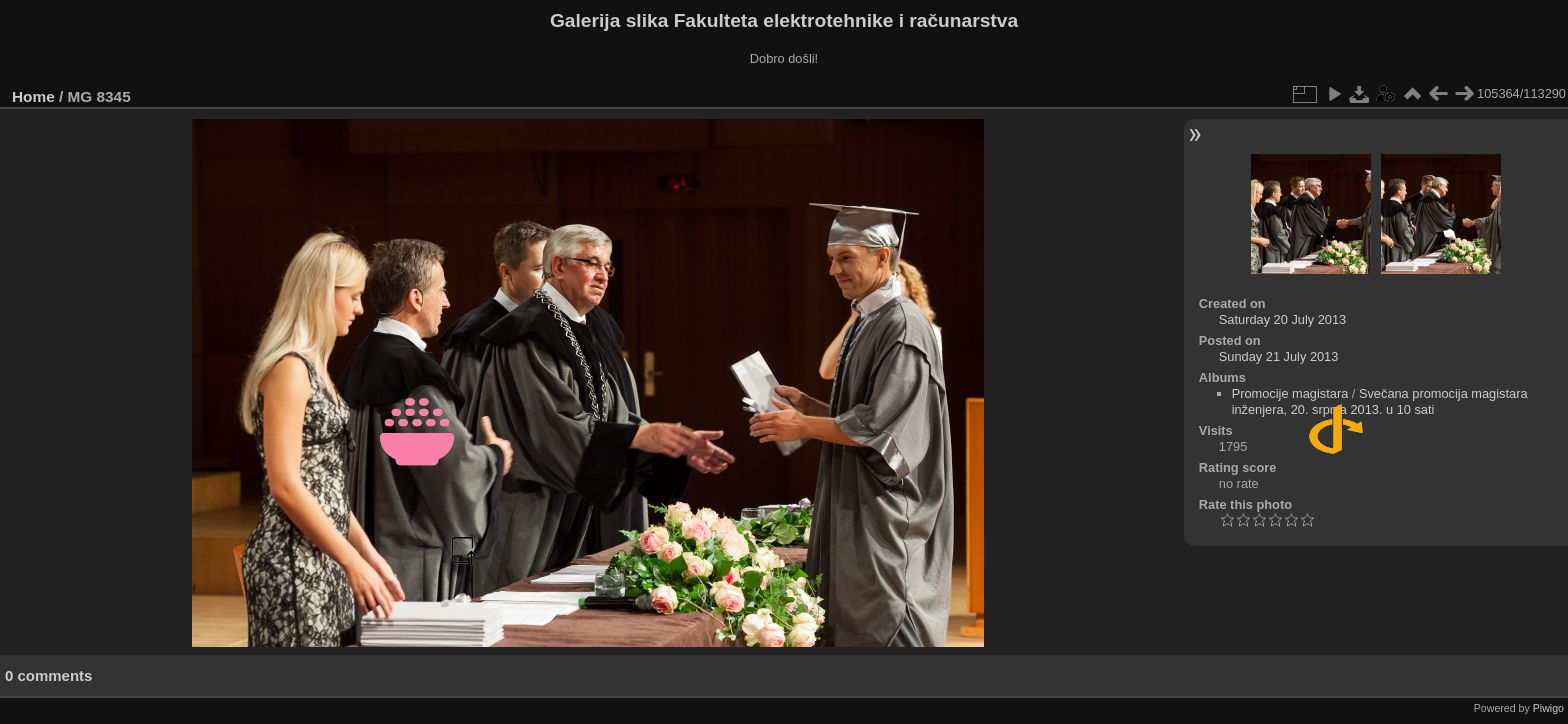 The width and height of the screenshot is (1568, 724). What do you see at coordinates (1385, 93) in the screenshot?
I see `access user settings or preferences` at bounding box center [1385, 93].